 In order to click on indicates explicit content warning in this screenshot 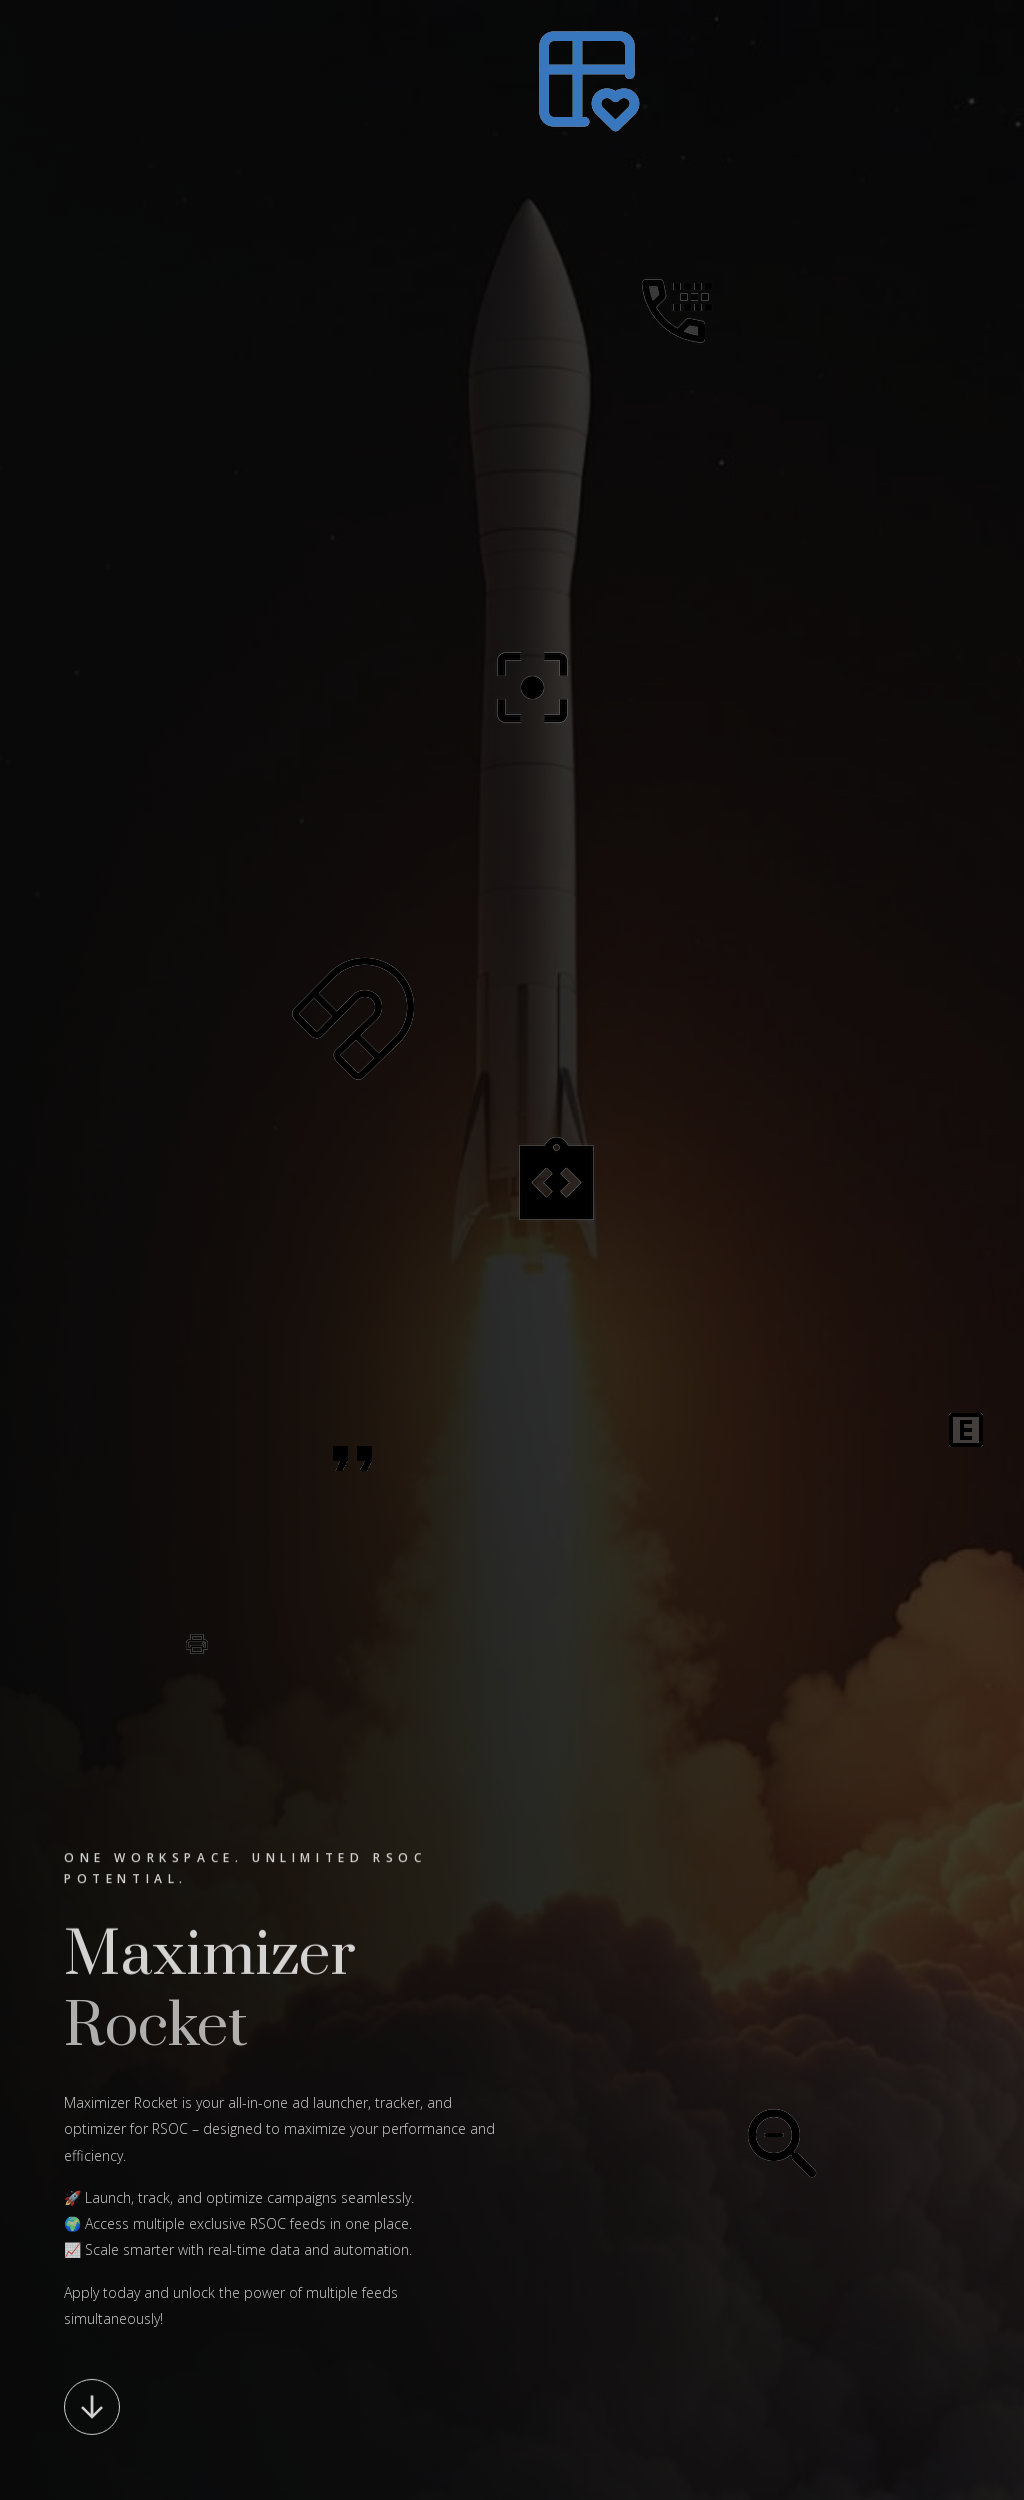, I will do `click(966, 1430)`.